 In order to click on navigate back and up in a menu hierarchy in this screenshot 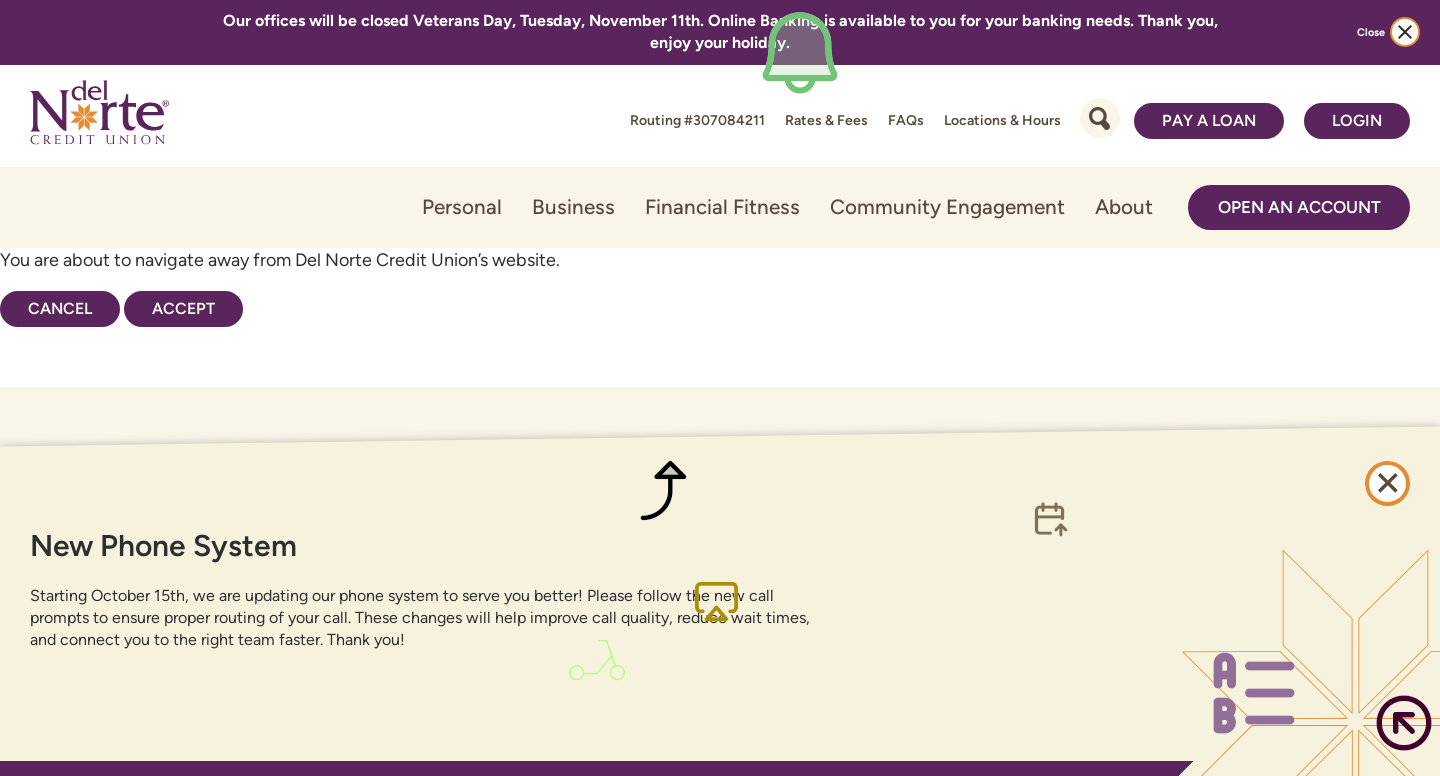, I will do `click(663, 490)`.